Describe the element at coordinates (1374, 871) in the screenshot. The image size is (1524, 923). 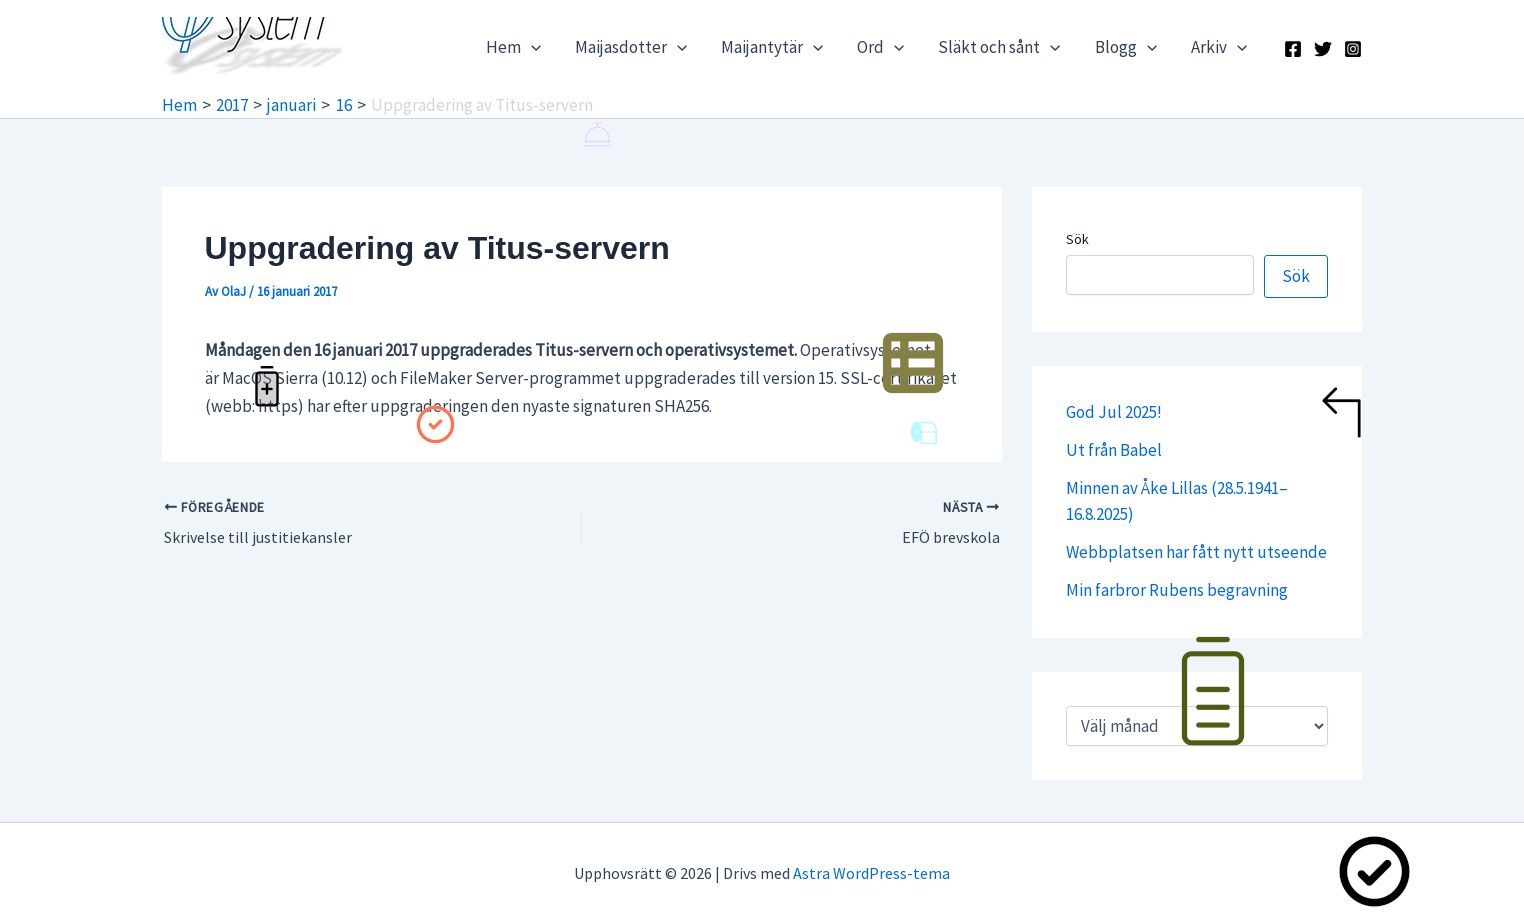
I see `confirms a successful action or completion` at that location.